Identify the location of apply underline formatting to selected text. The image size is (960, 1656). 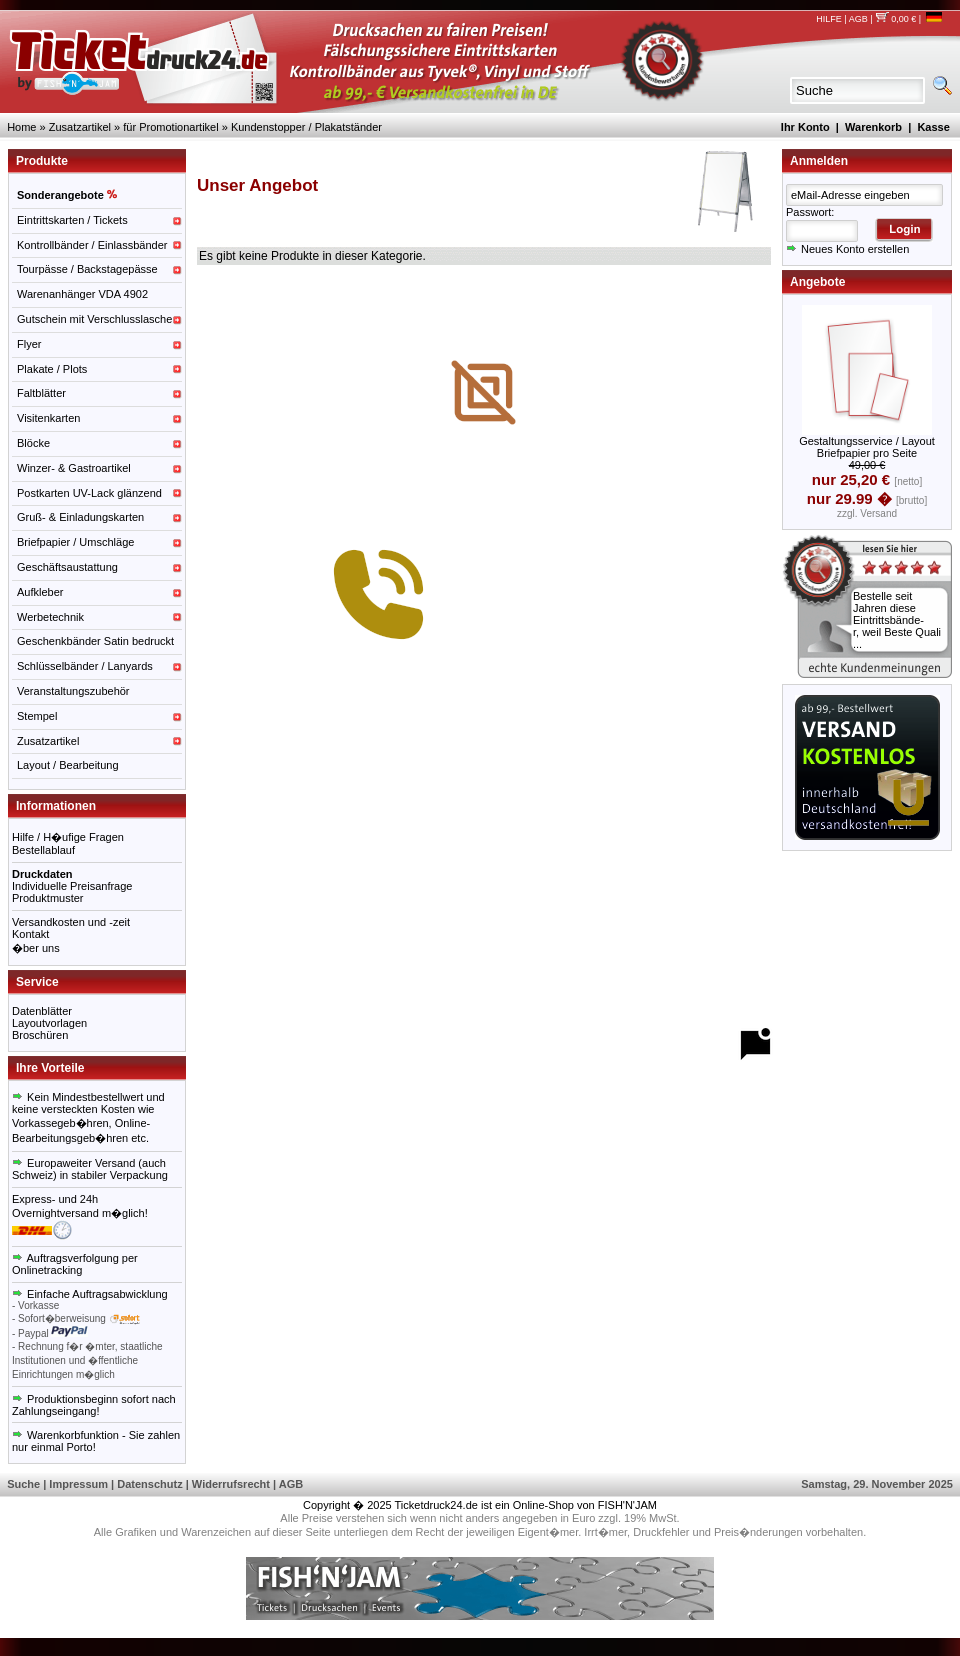
(908, 802).